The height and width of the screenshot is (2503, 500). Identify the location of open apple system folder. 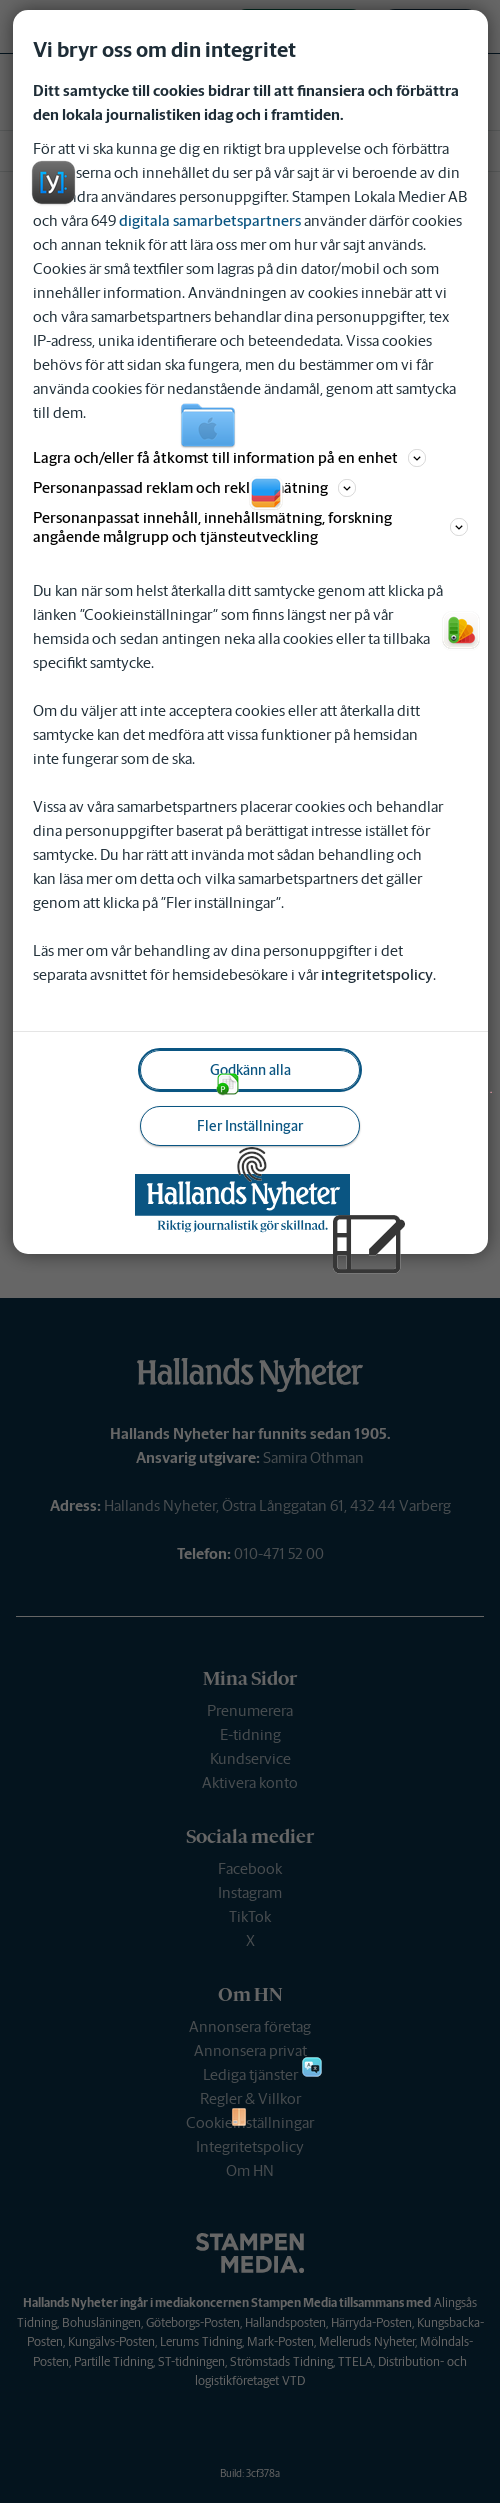
(208, 425).